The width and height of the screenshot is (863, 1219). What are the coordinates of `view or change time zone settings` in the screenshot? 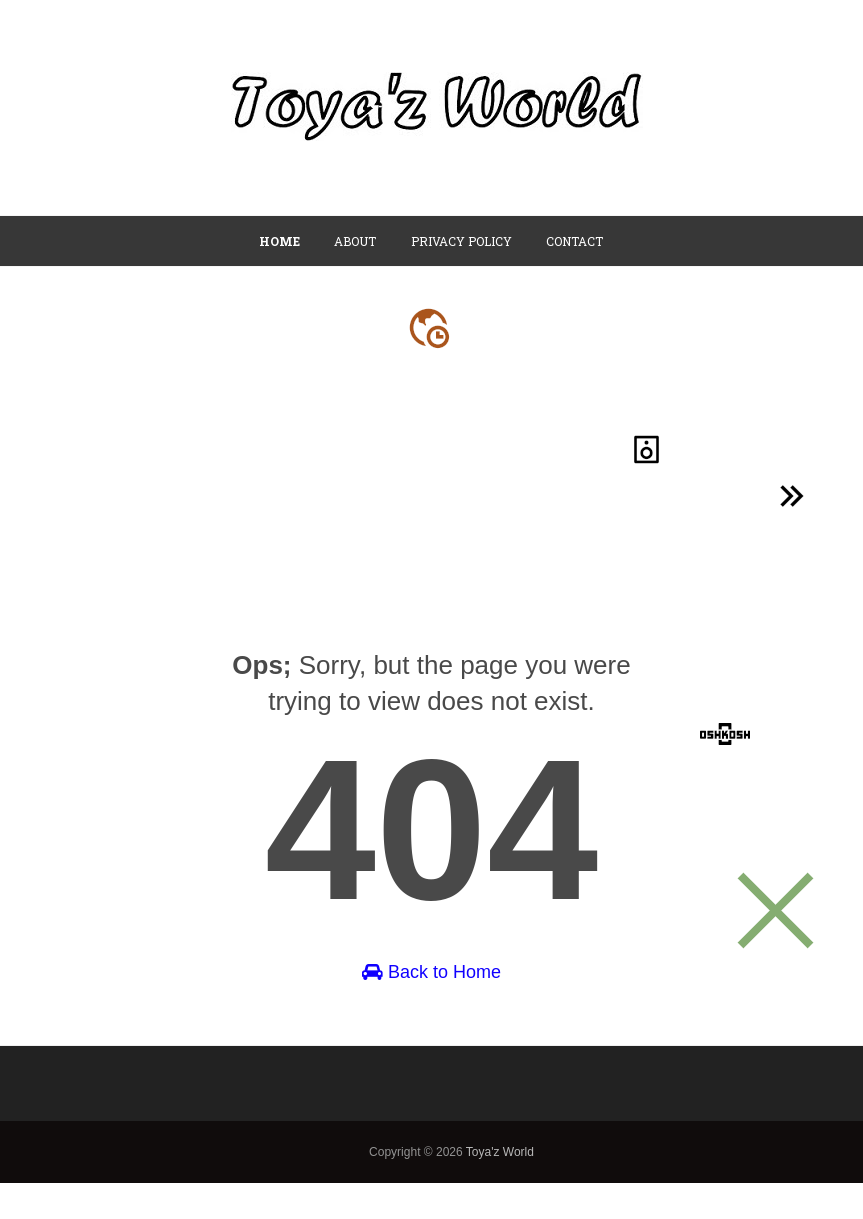 It's located at (428, 327).